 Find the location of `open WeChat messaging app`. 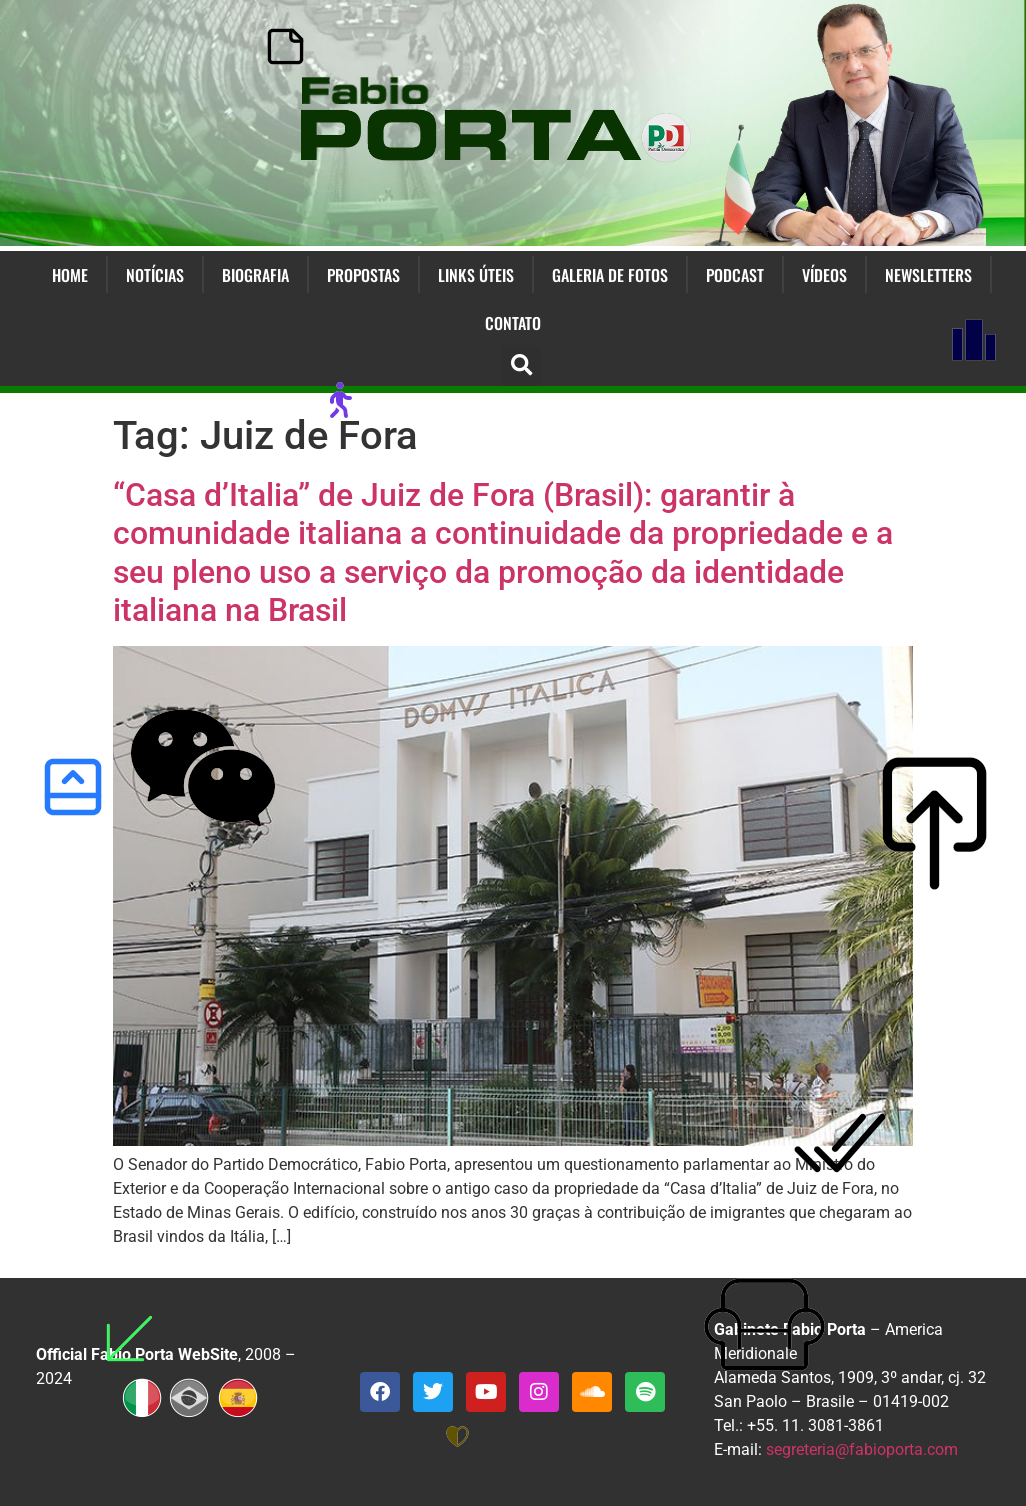

open WeChat messaging app is located at coordinates (203, 768).